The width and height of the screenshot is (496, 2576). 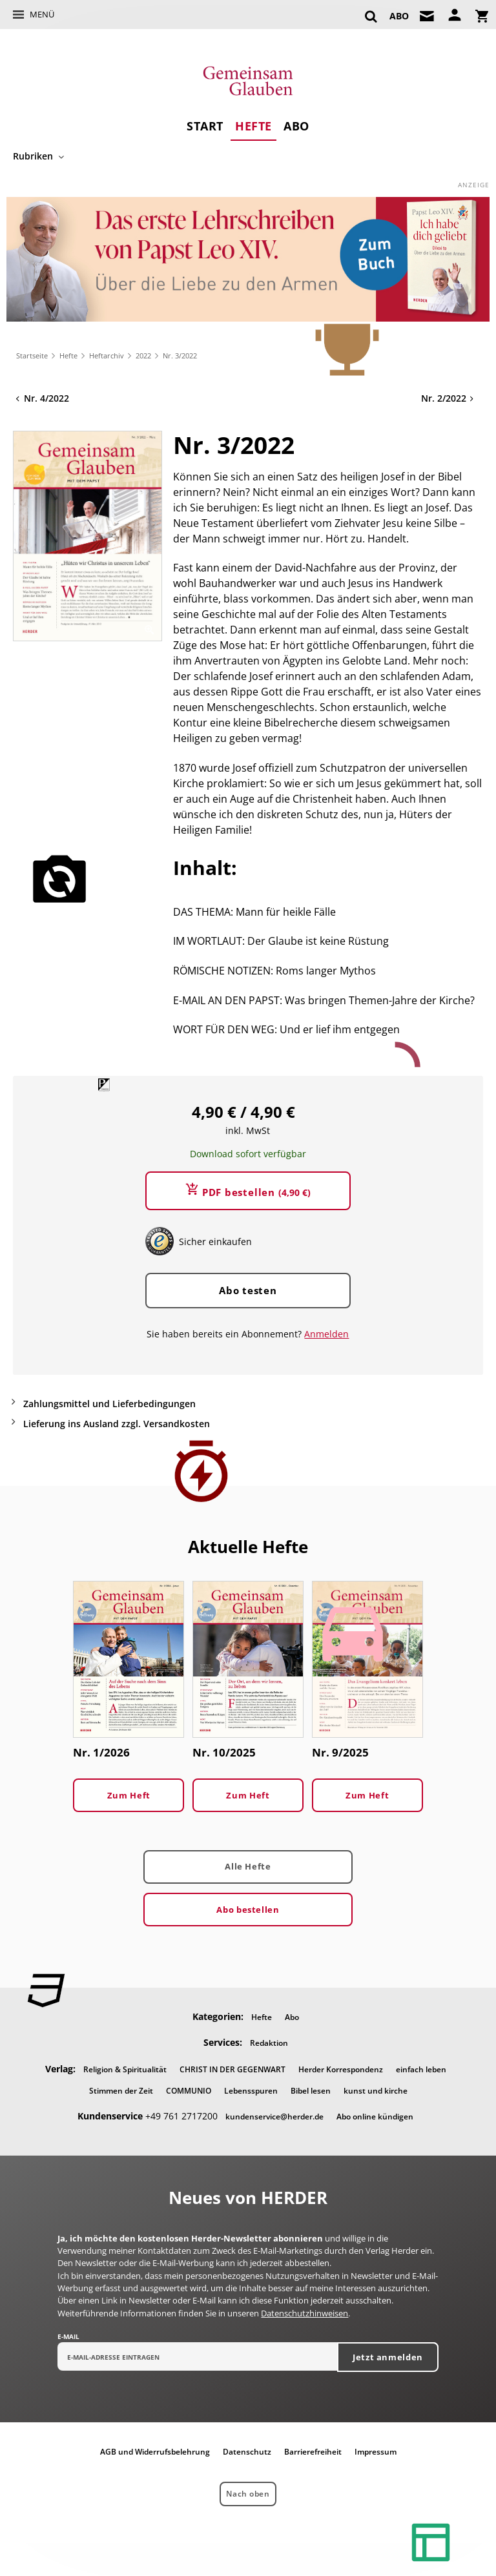 I want to click on indicates CSS3 styling or stylesheet, so click(x=46, y=1990).